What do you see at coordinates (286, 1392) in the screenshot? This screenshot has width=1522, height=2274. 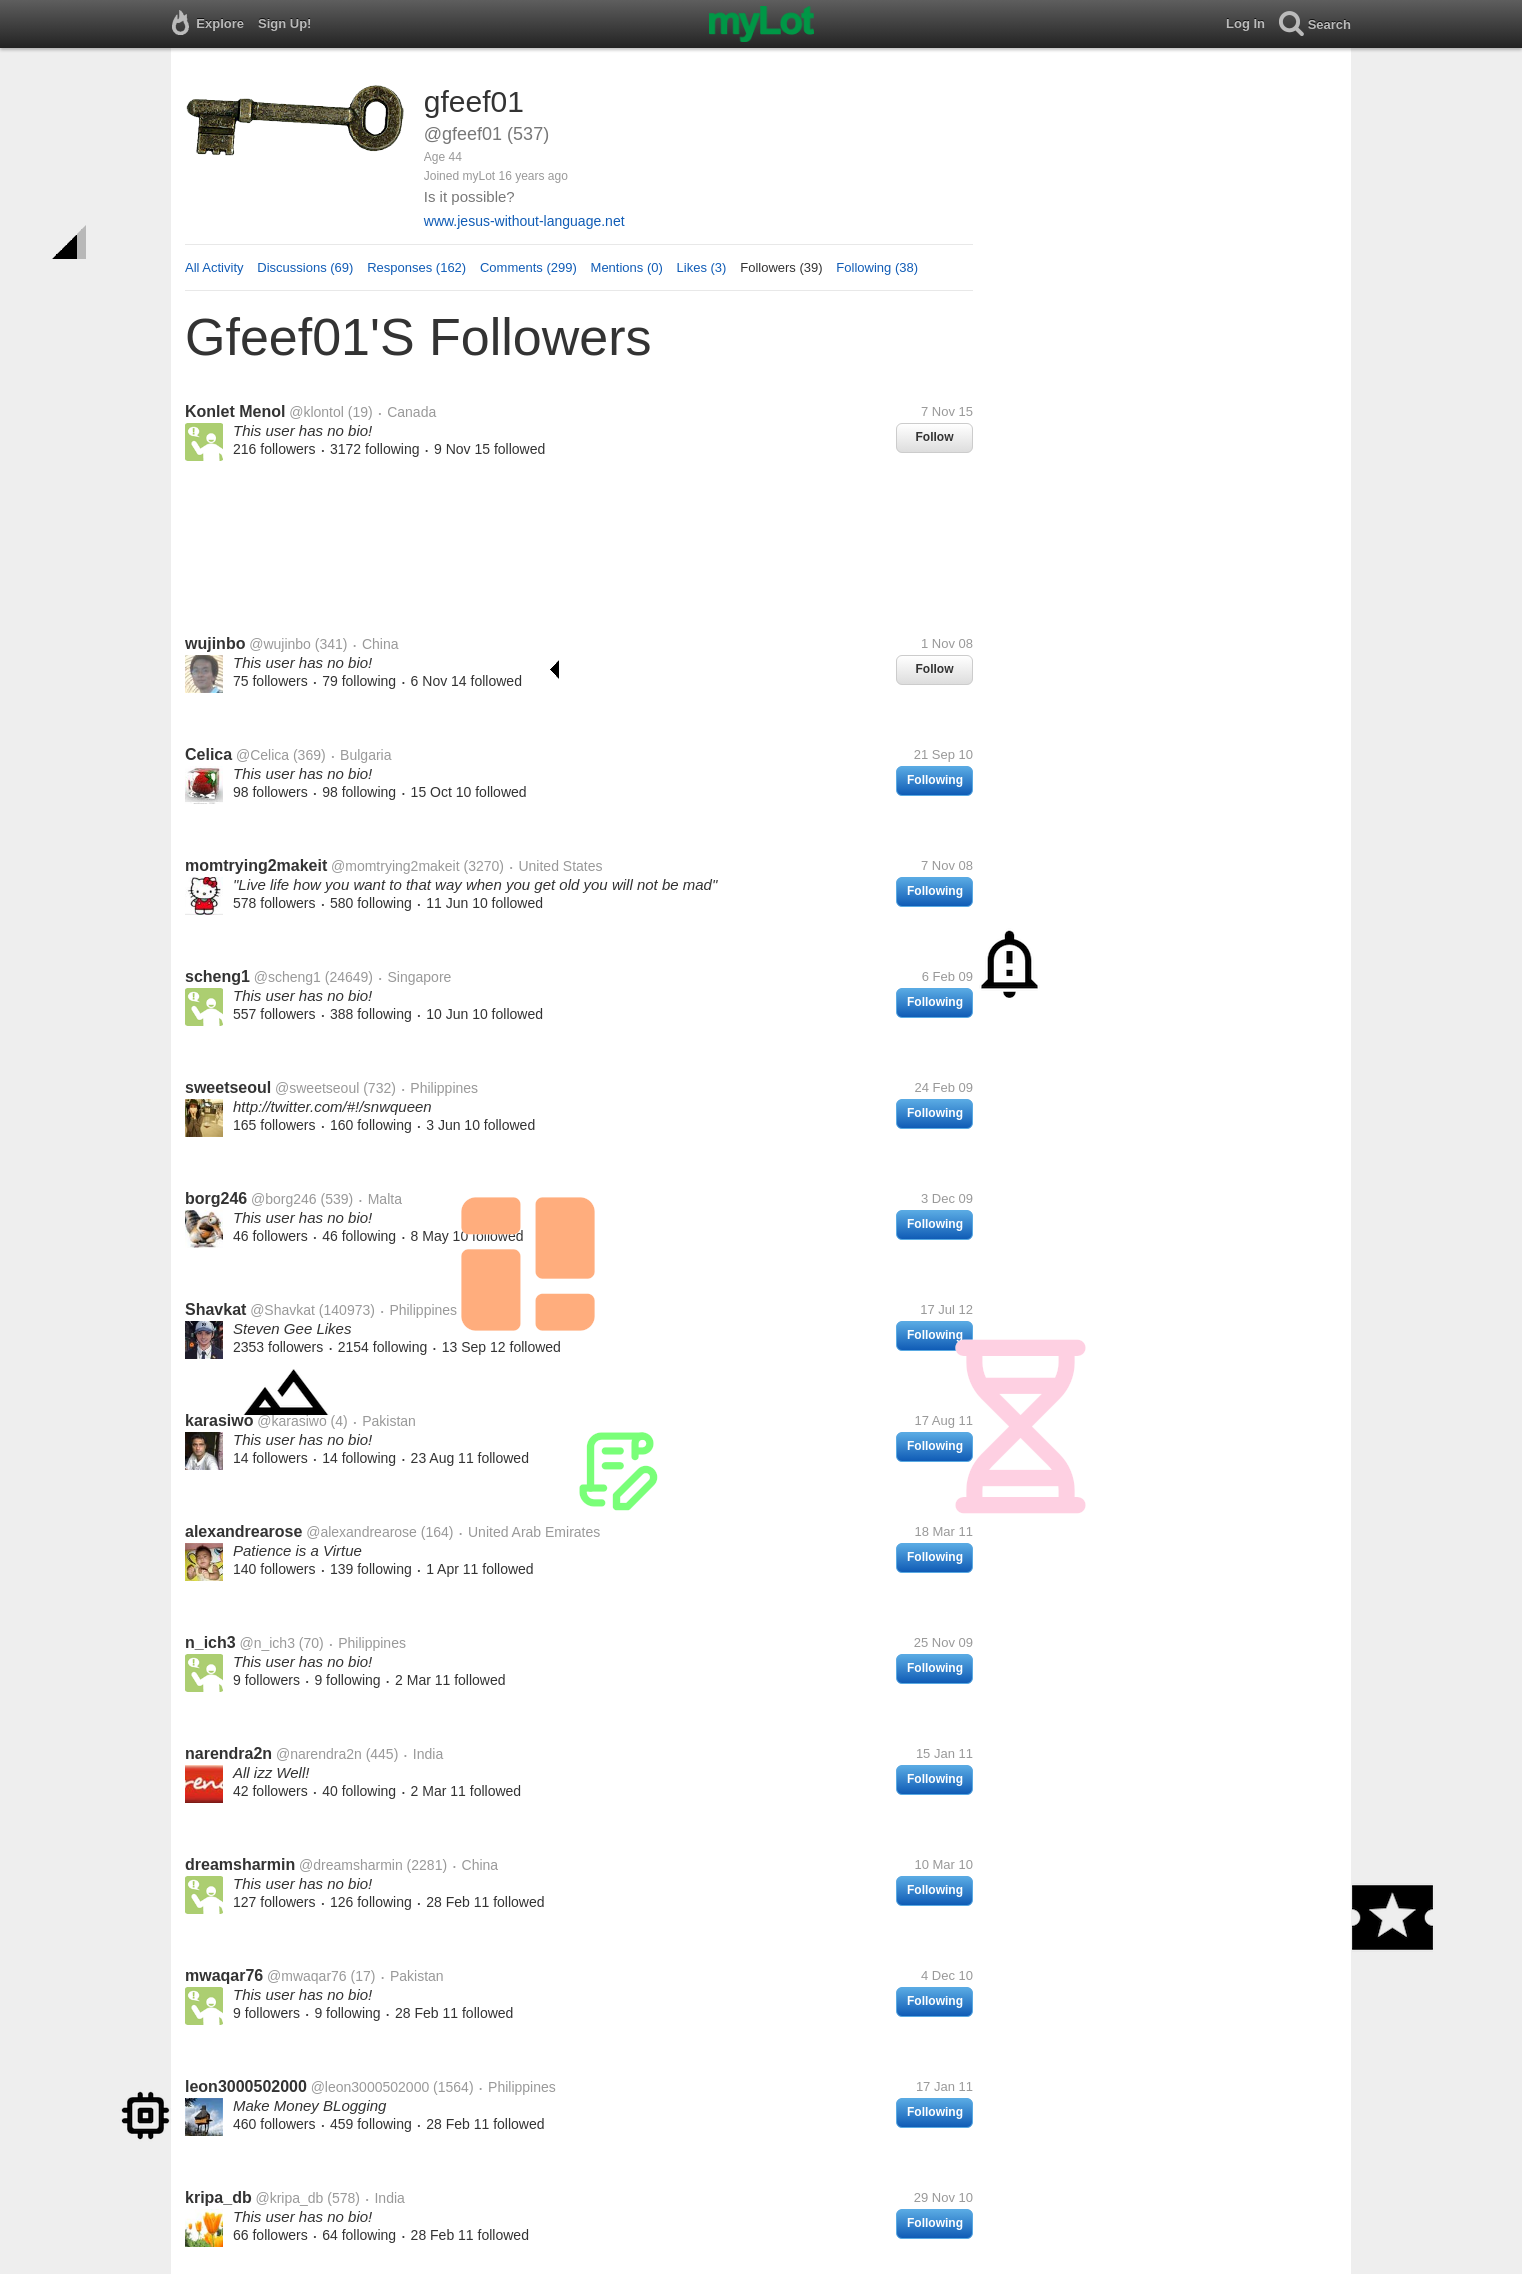 I see `view terrain or topographic map layer` at bounding box center [286, 1392].